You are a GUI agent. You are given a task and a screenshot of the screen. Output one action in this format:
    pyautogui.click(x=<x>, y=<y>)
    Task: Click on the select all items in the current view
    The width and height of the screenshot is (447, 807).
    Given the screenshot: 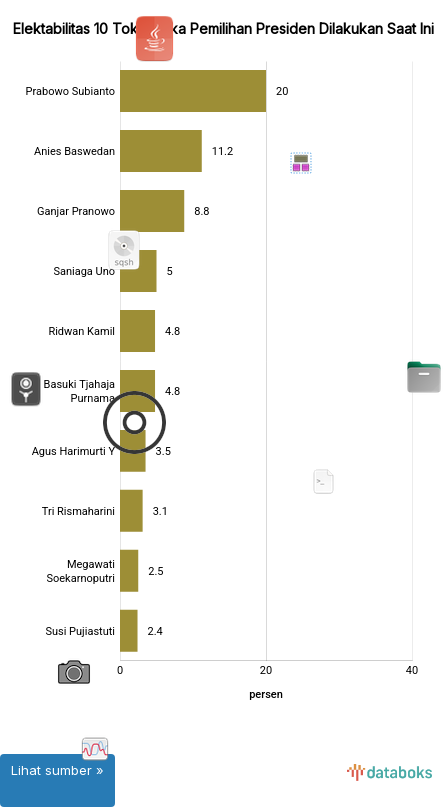 What is the action you would take?
    pyautogui.click(x=301, y=163)
    